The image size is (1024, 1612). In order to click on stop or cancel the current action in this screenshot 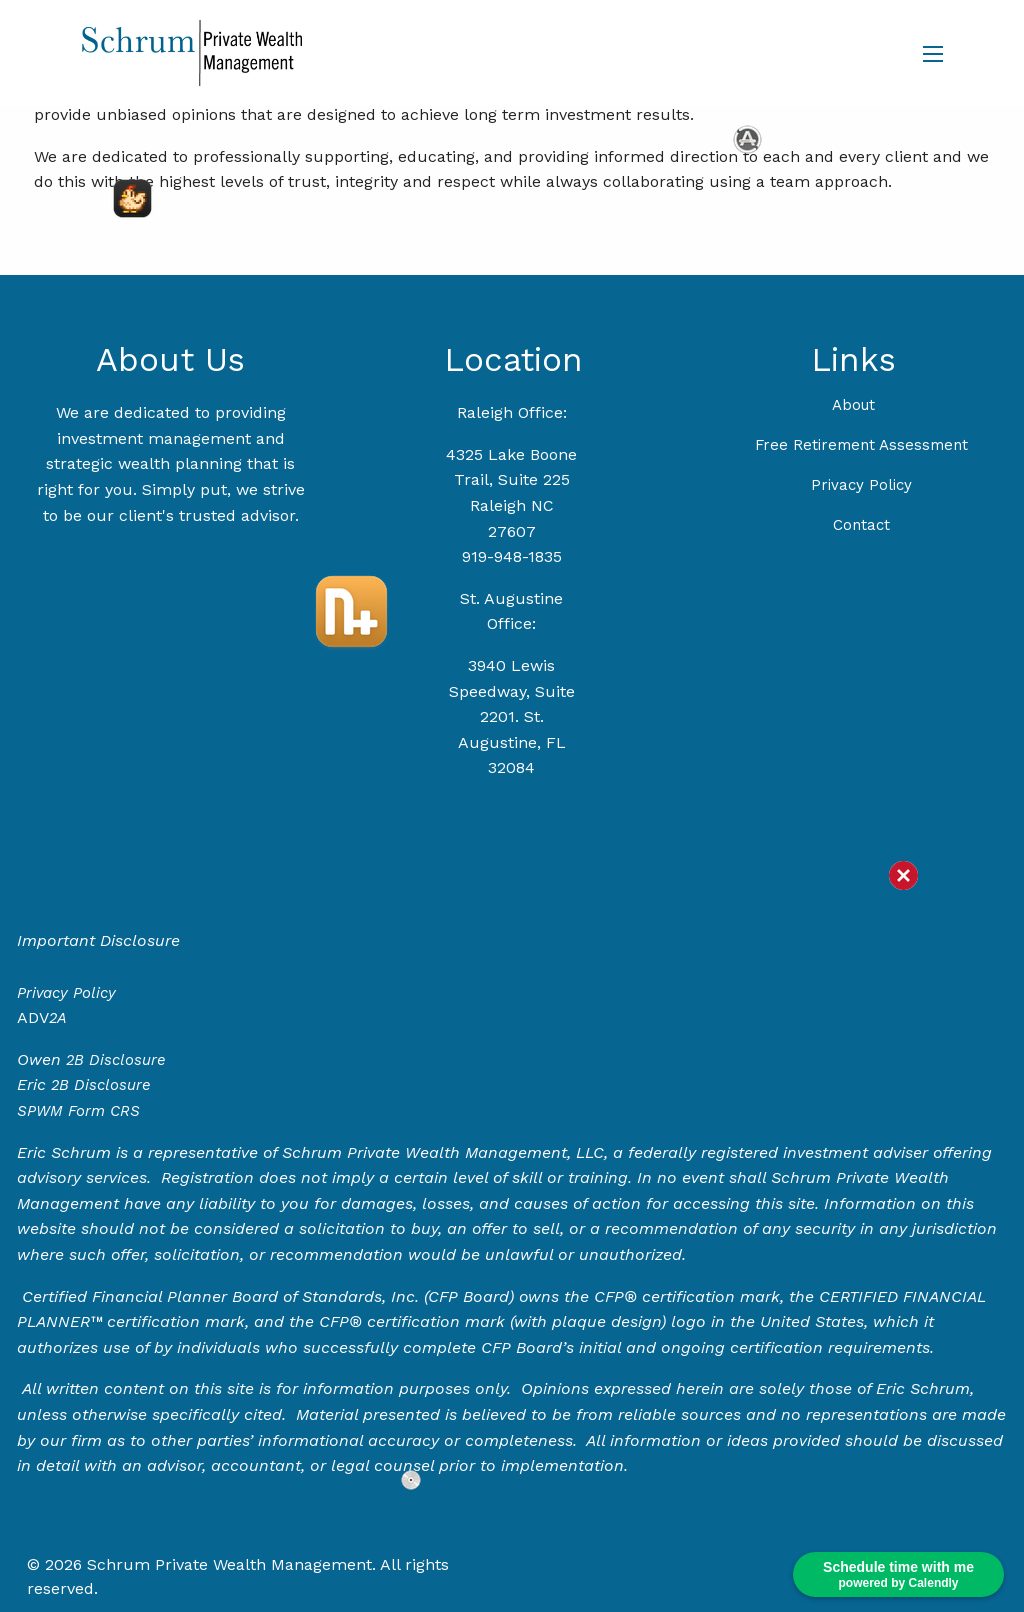, I will do `click(903, 875)`.